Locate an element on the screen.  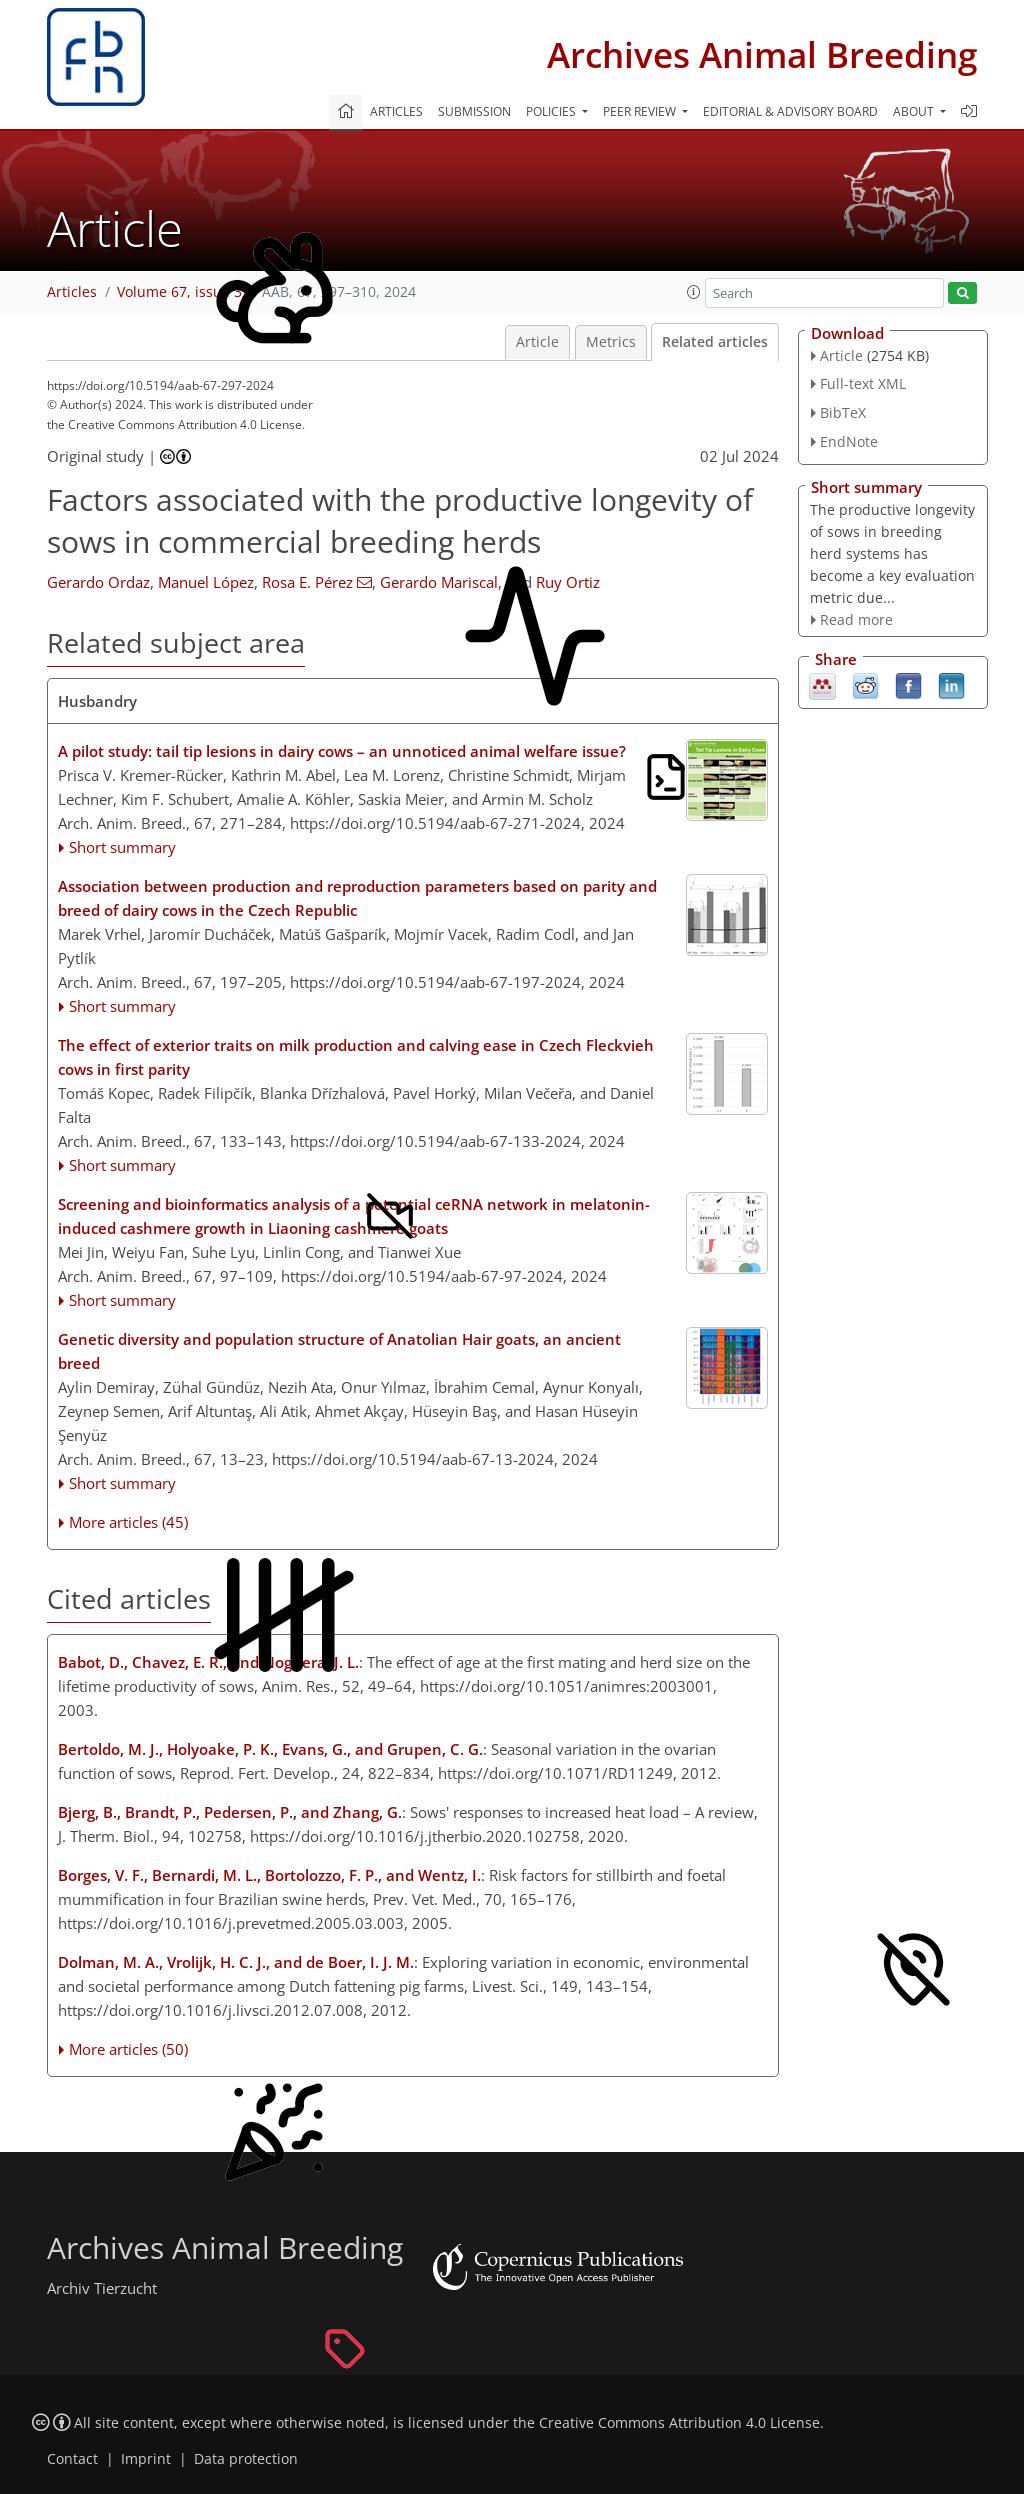
add or manage tags for an item is located at coordinates (345, 2349).